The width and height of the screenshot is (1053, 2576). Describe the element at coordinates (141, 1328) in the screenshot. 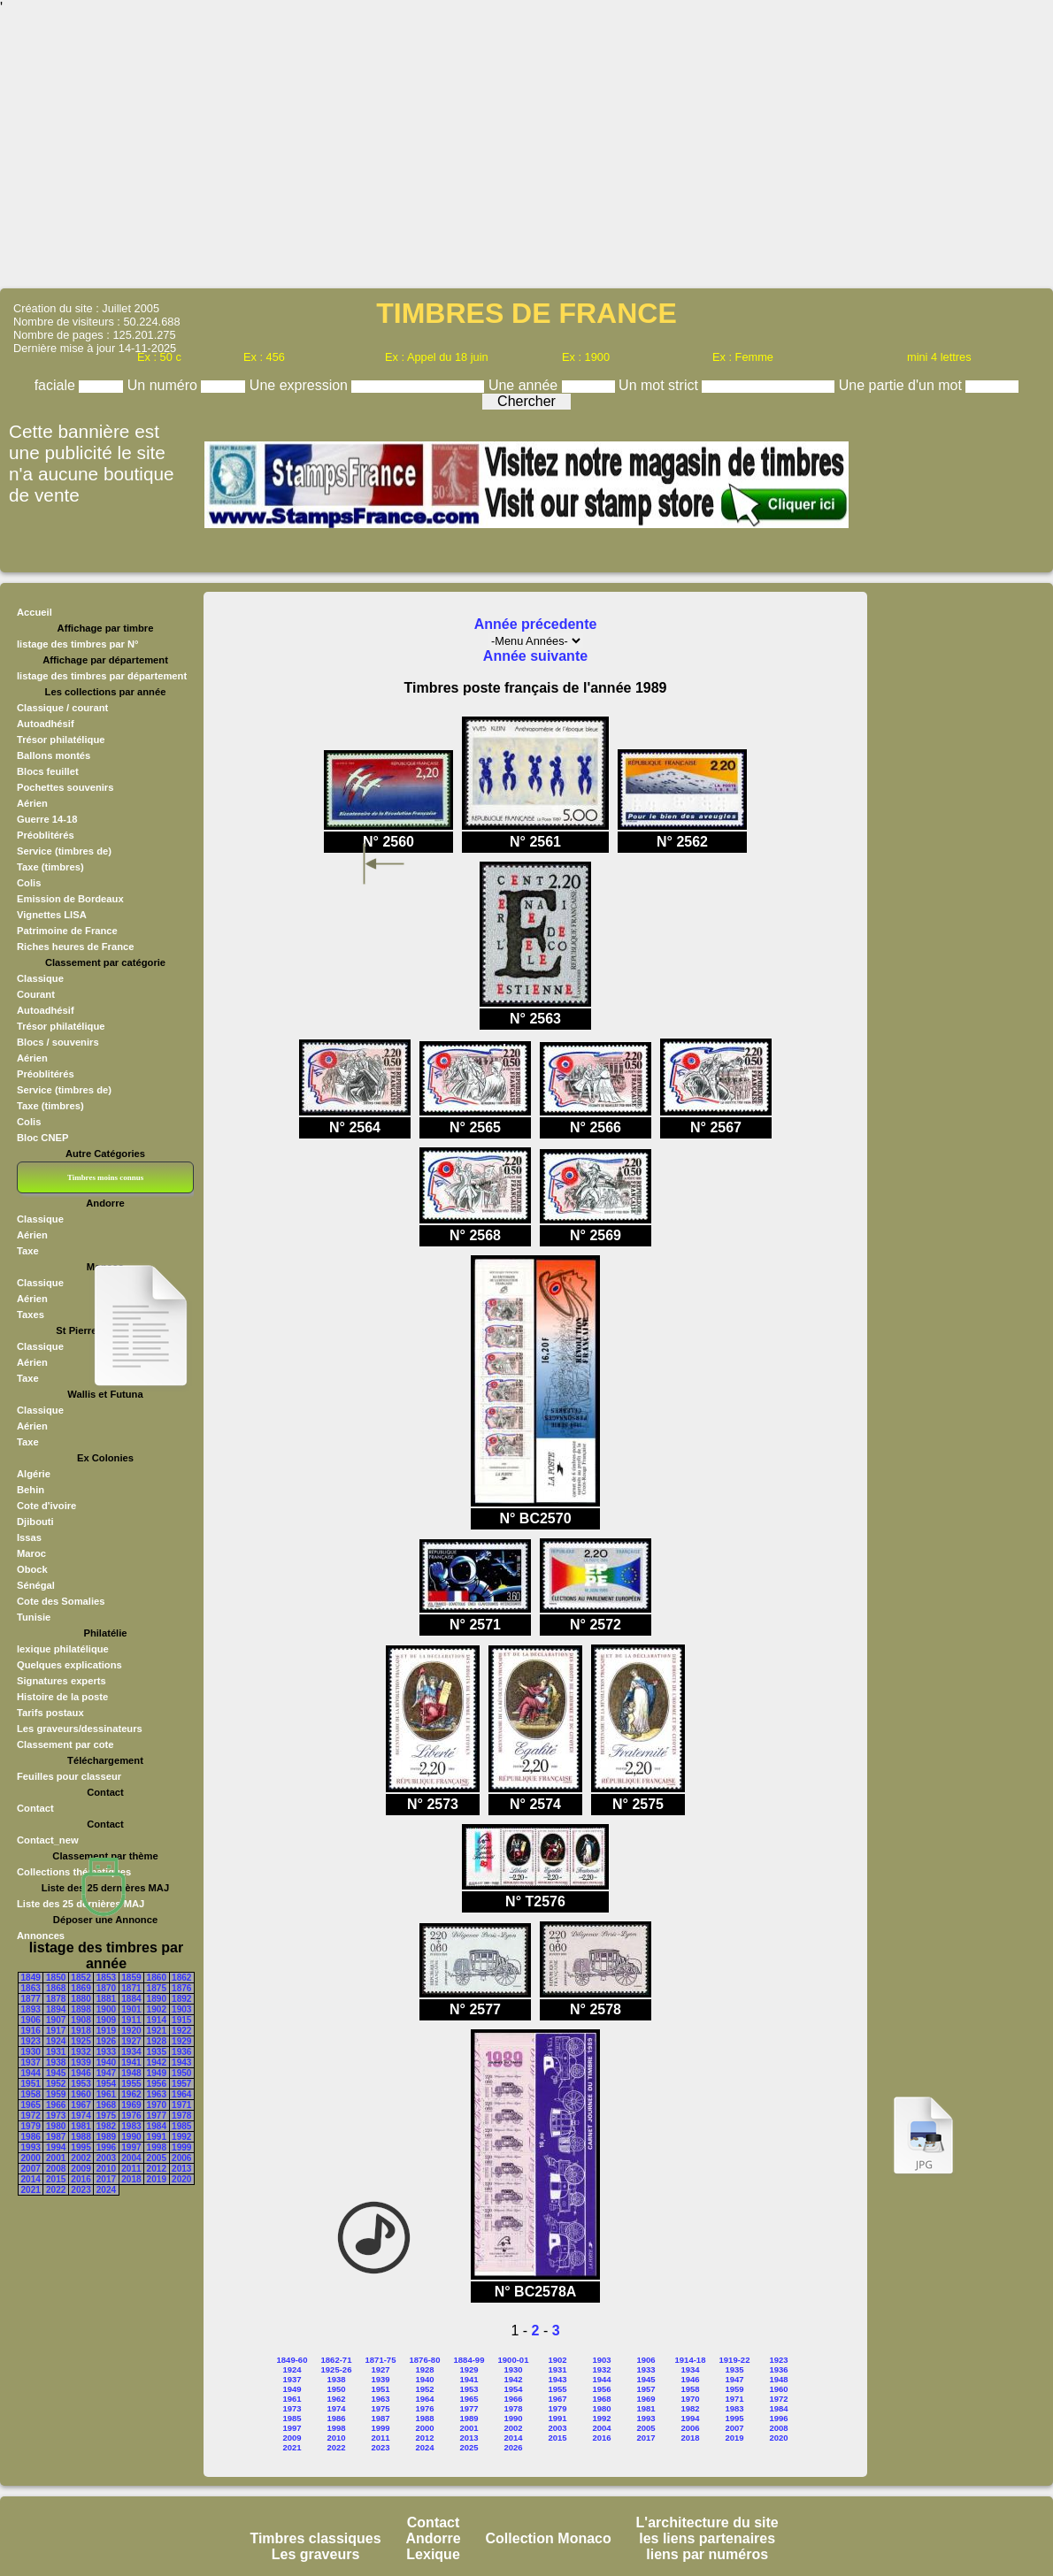

I see `a text document file preview` at that location.